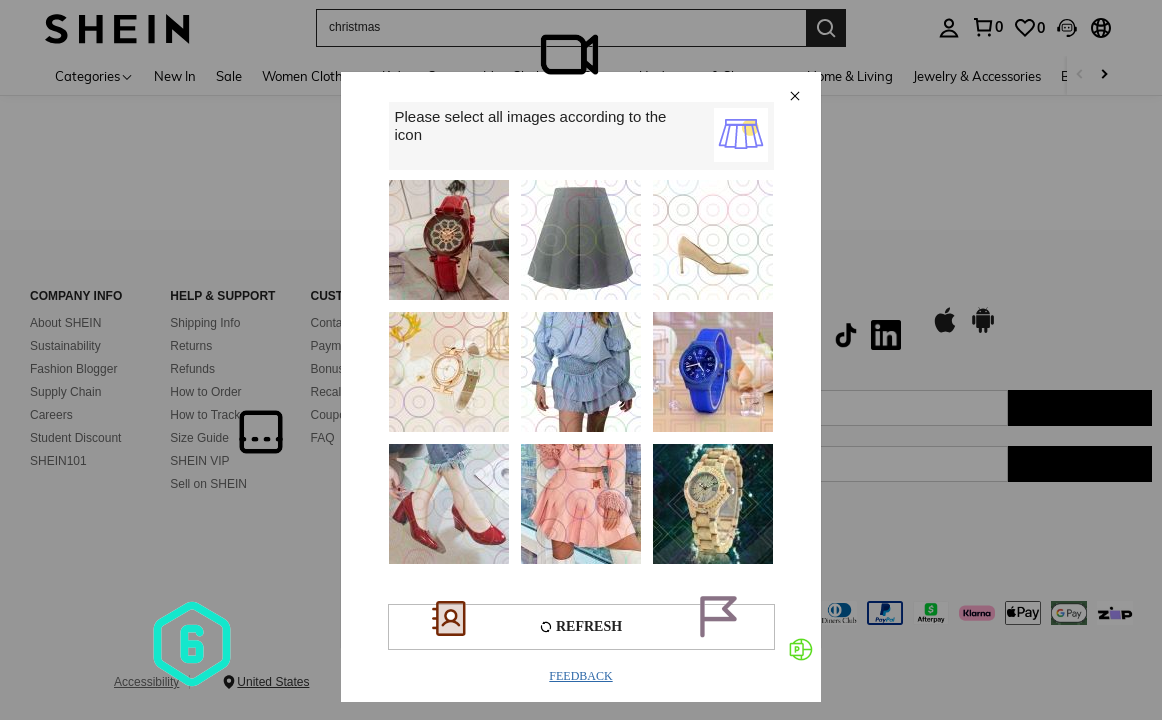 This screenshot has height=720, width=1162. Describe the element at coordinates (192, 644) in the screenshot. I see `indicates step 6 in a multi-step process` at that location.